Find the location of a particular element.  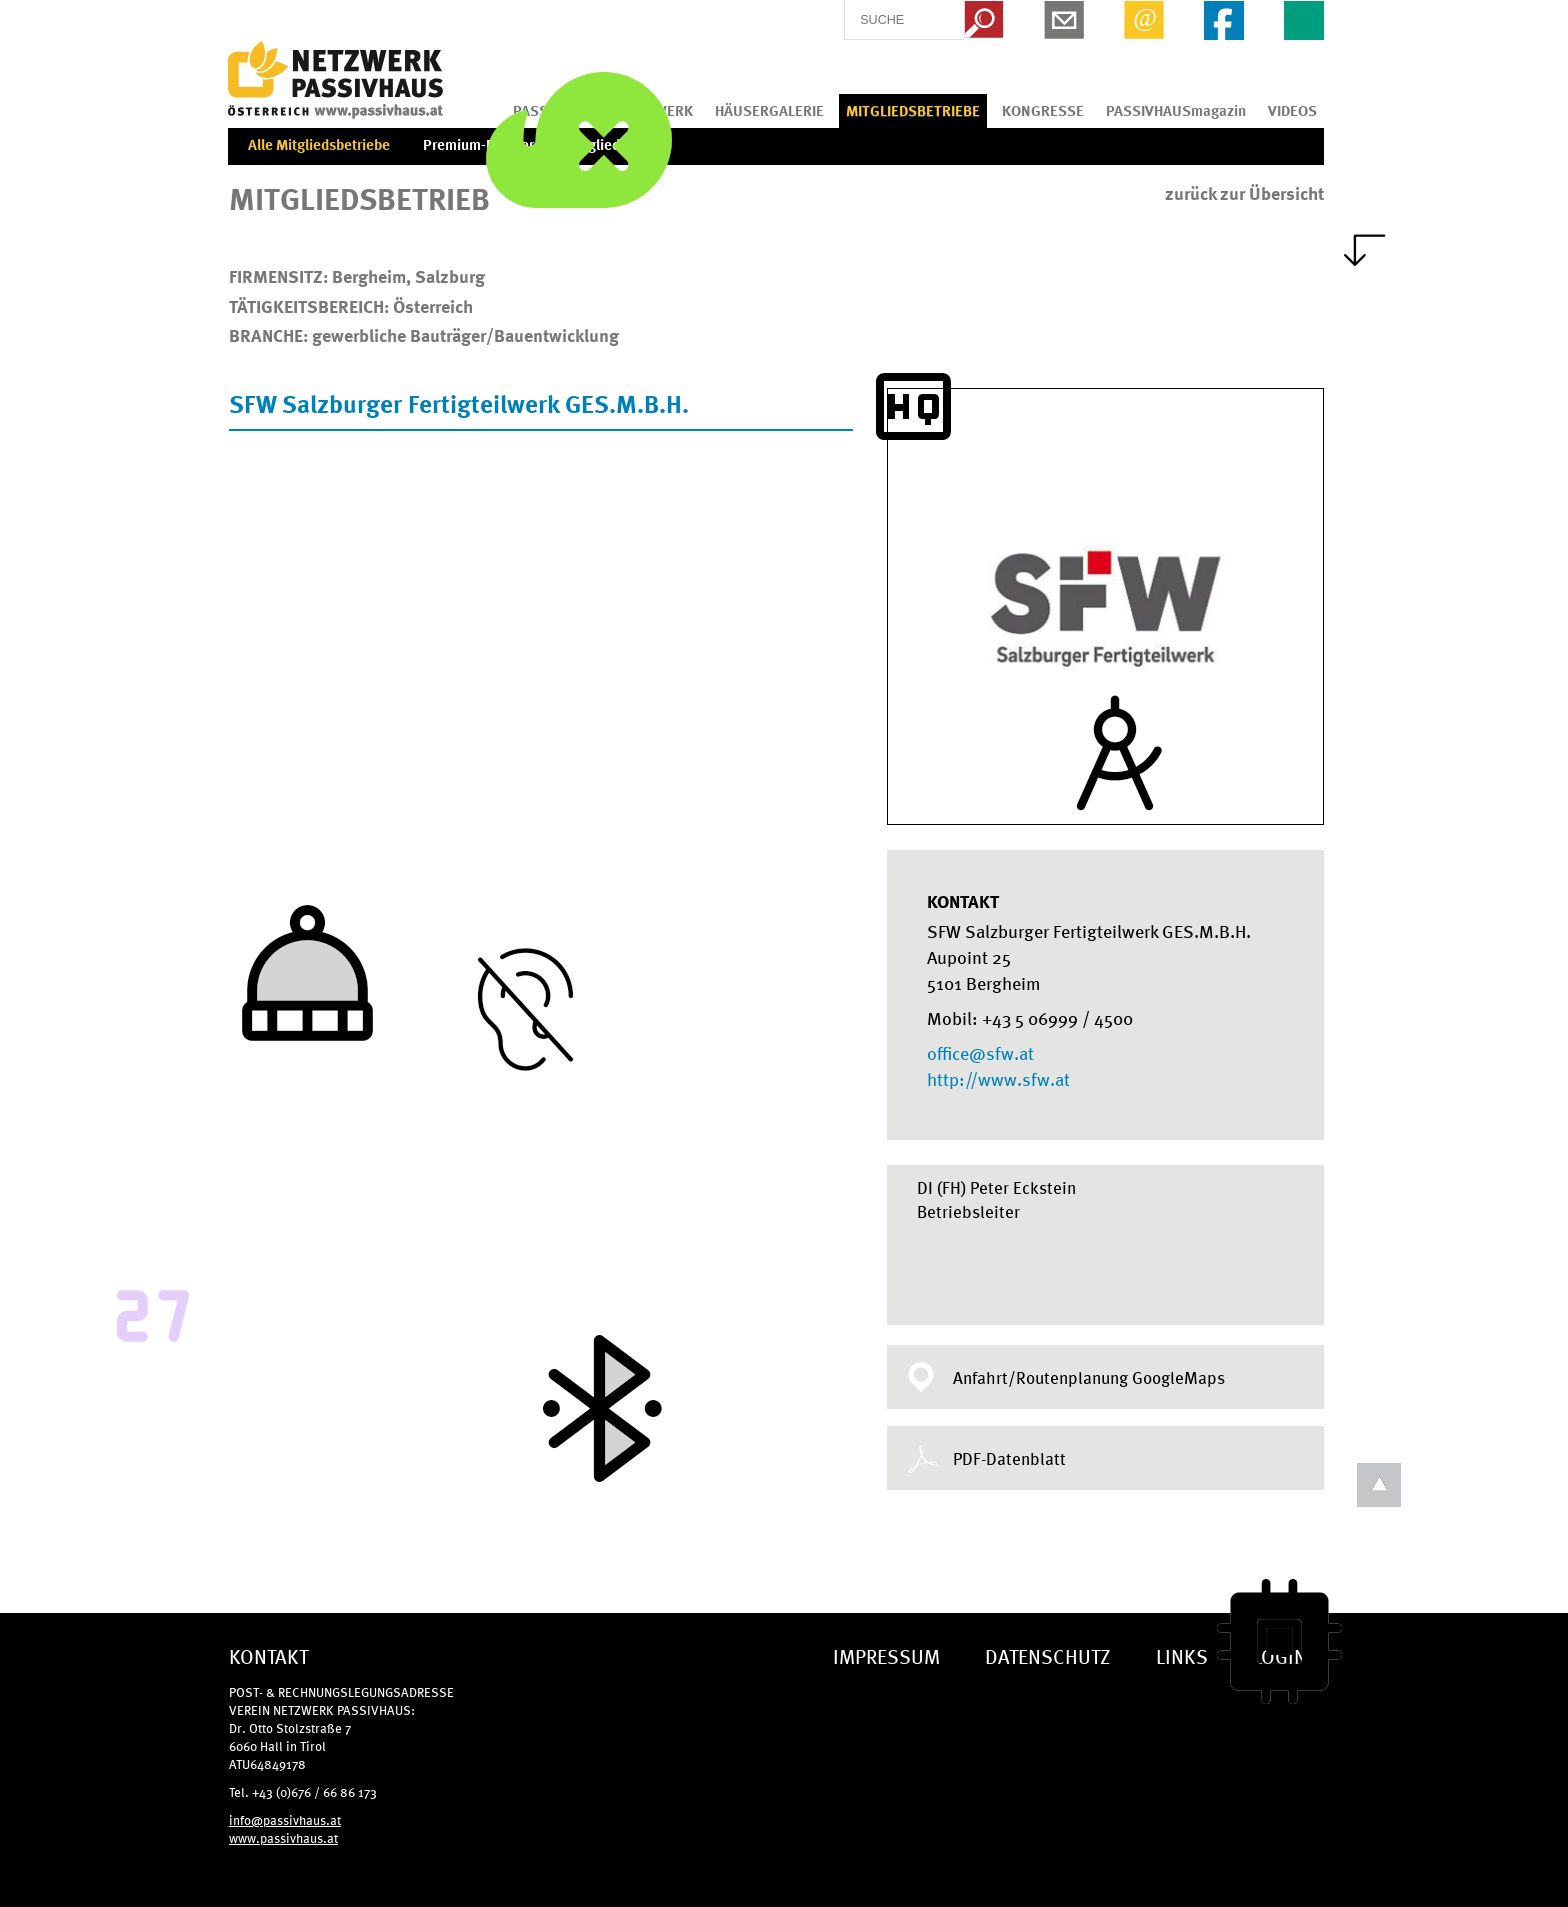

mute or disable audio listening is located at coordinates (525, 1009).